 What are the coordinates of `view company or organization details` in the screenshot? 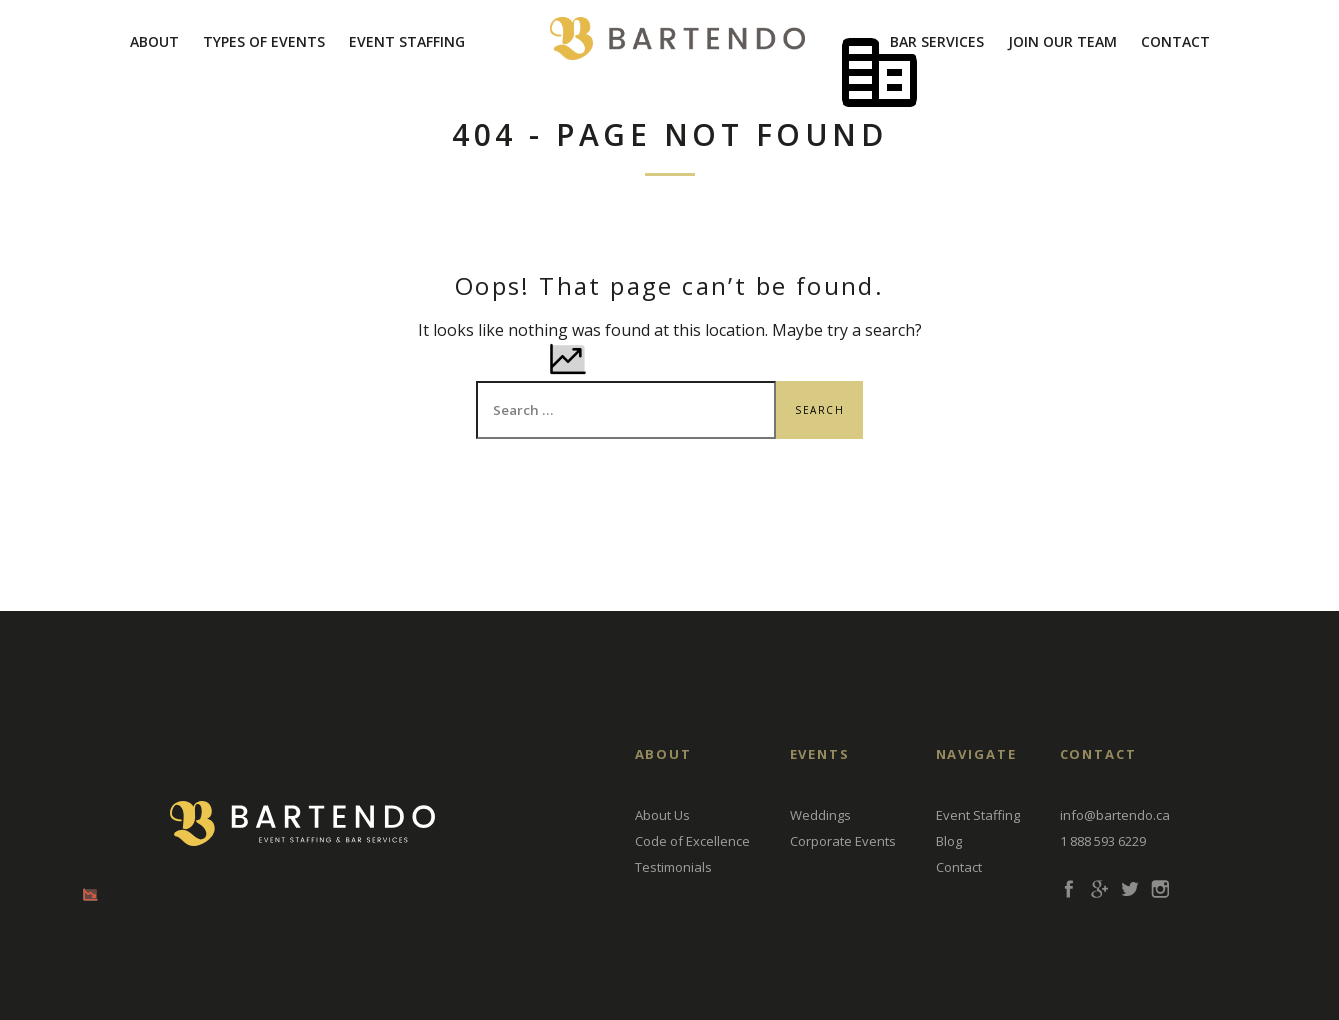 It's located at (879, 72).